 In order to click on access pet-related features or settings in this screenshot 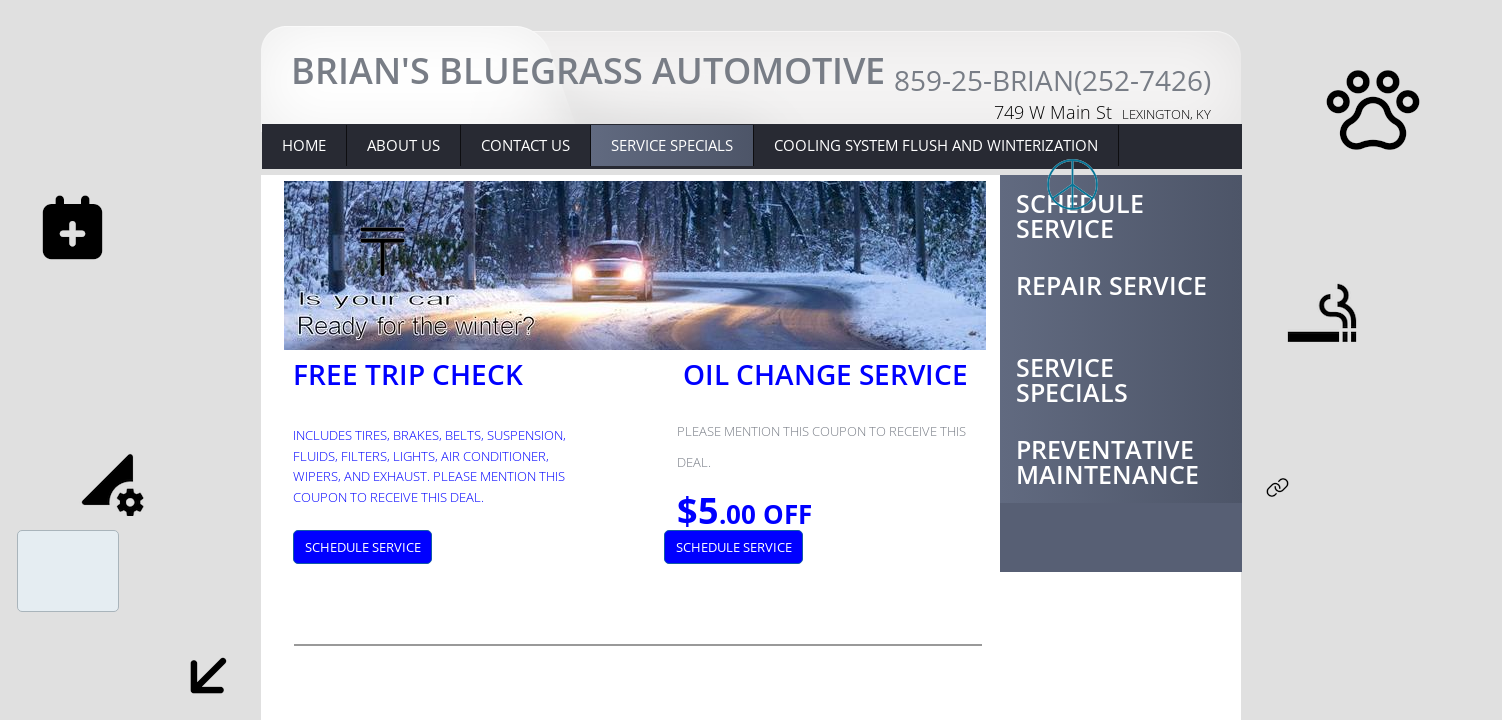, I will do `click(1373, 110)`.